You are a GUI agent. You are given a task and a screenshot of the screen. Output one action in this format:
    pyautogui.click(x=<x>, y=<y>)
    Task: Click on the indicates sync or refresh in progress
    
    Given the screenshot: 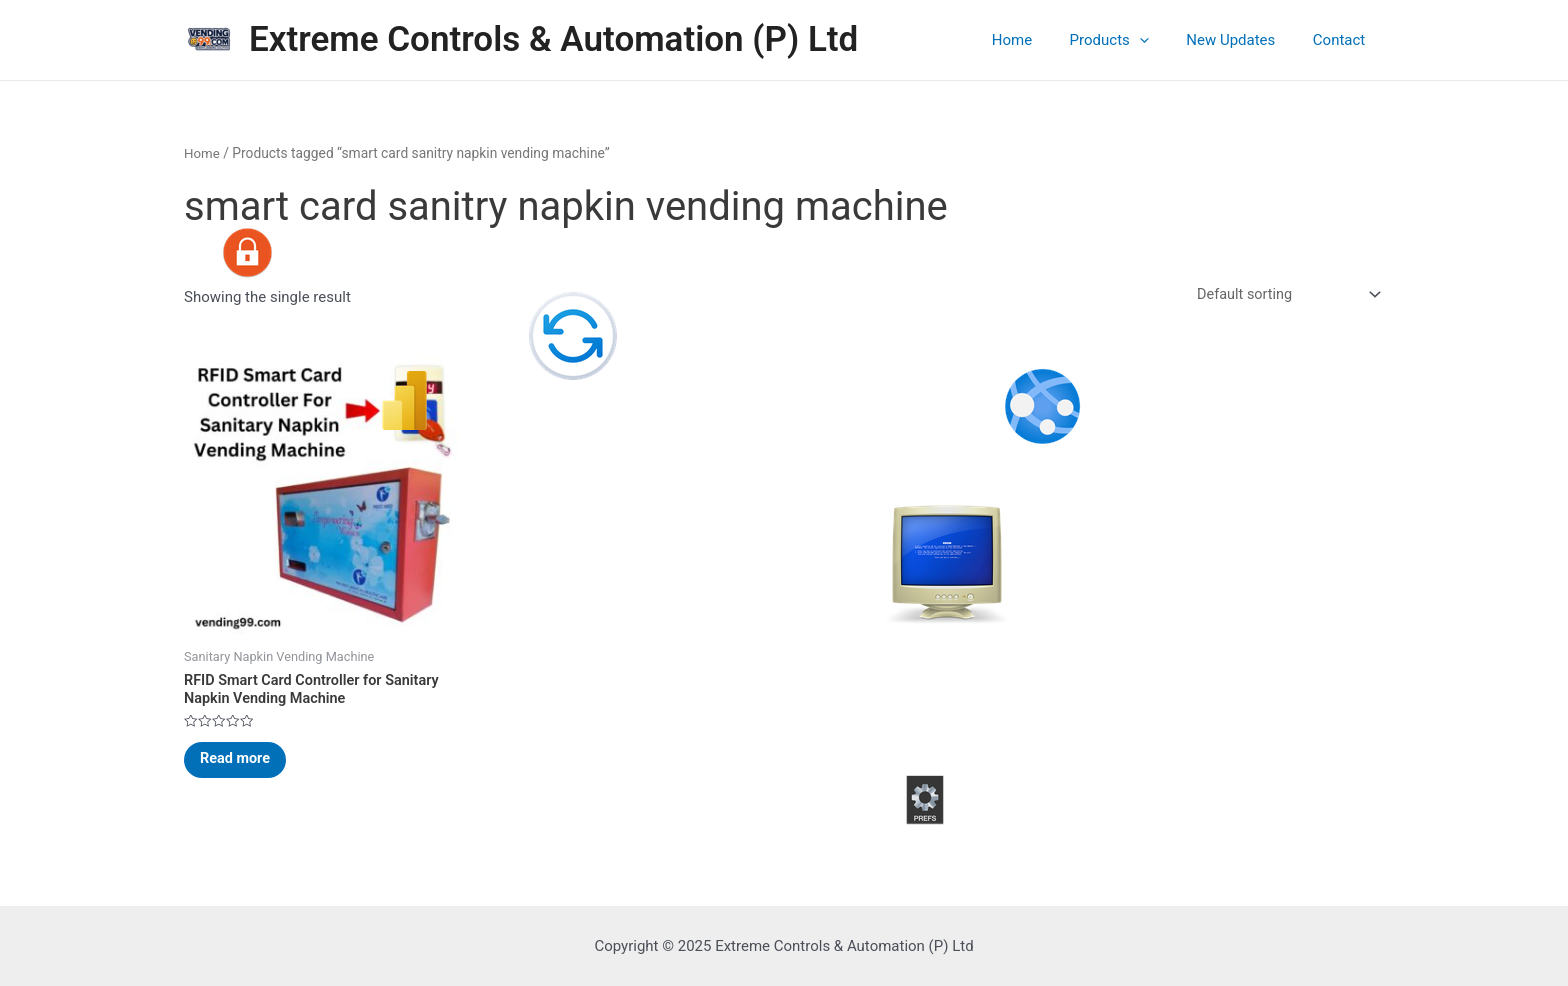 What is the action you would take?
    pyautogui.click(x=573, y=336)
    